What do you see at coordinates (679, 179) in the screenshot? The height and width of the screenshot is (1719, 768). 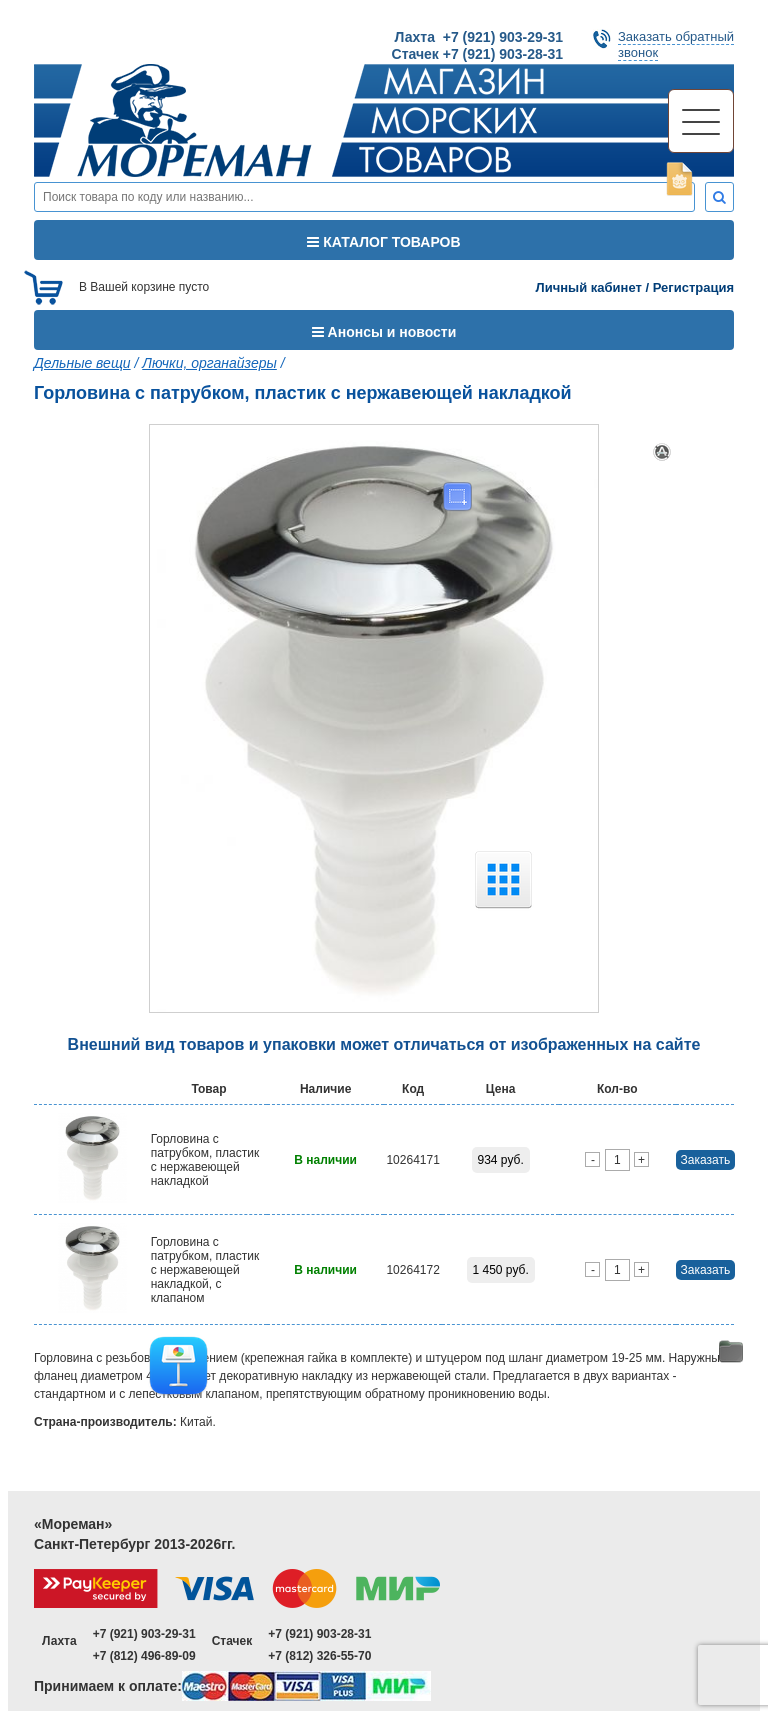 I see `godot engine resource file` at bounding box center [679, 179].